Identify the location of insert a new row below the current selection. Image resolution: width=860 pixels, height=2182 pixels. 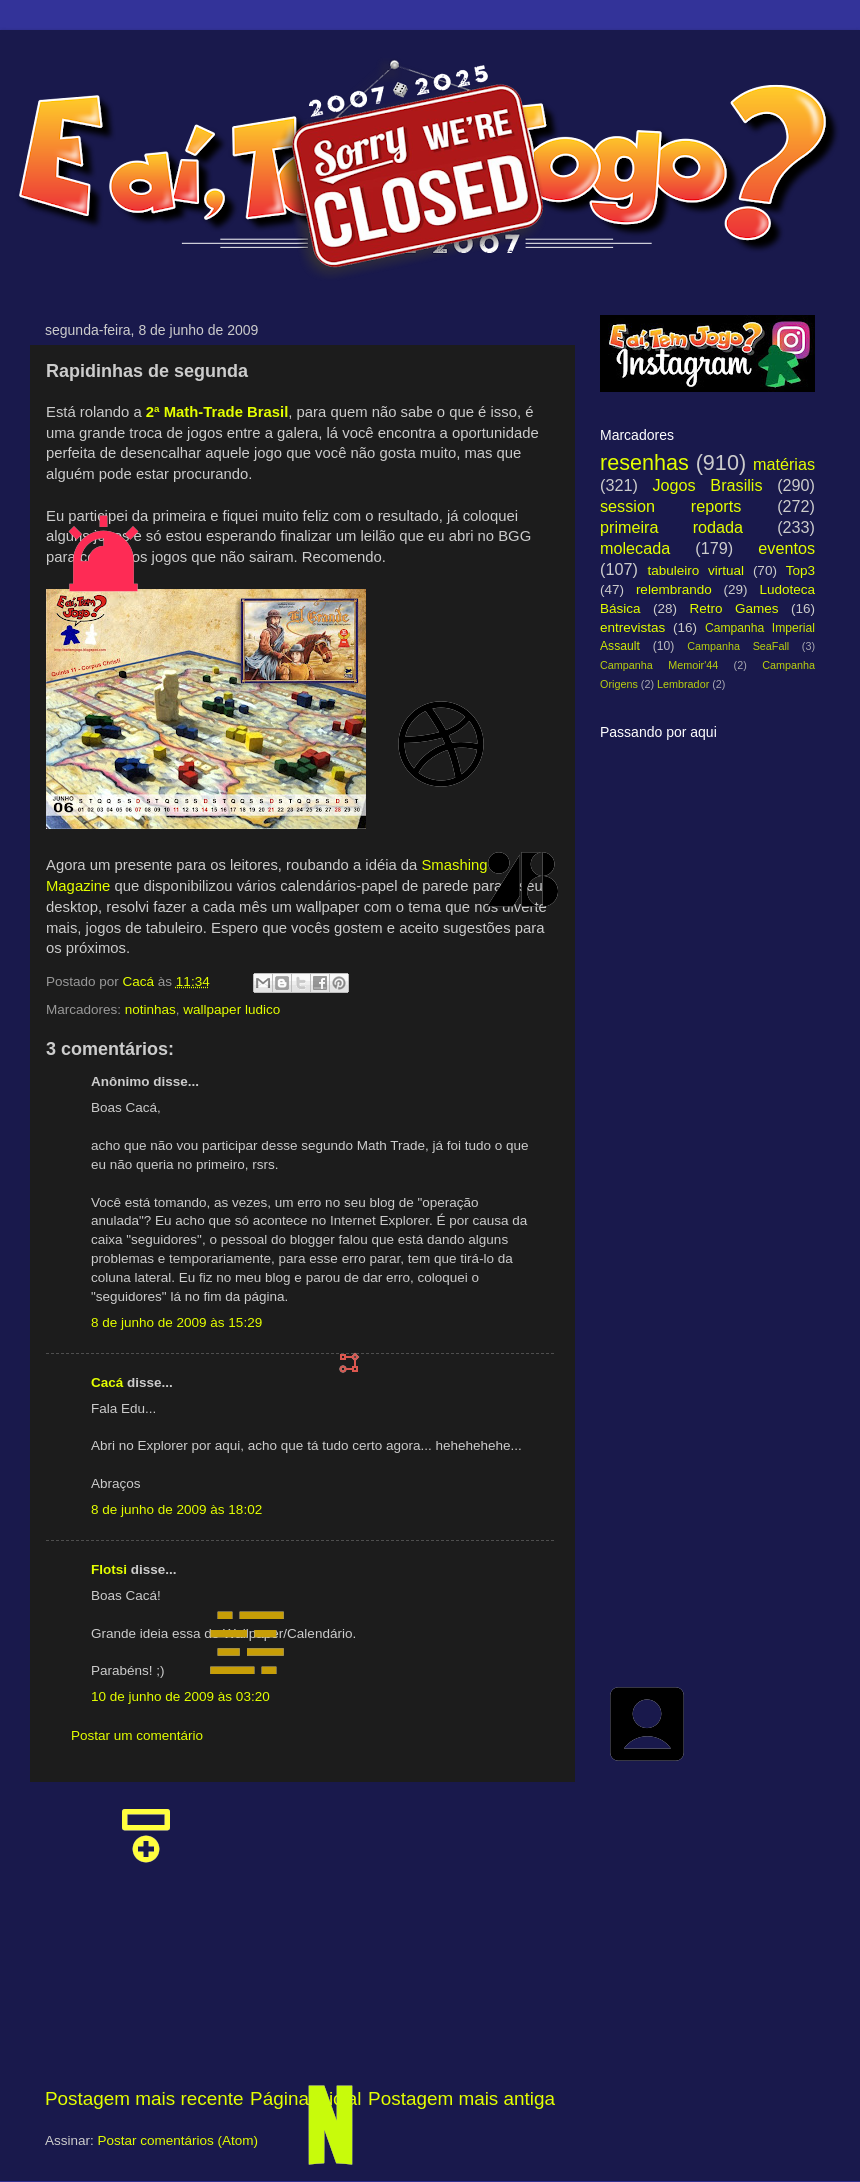
(146, 1833).